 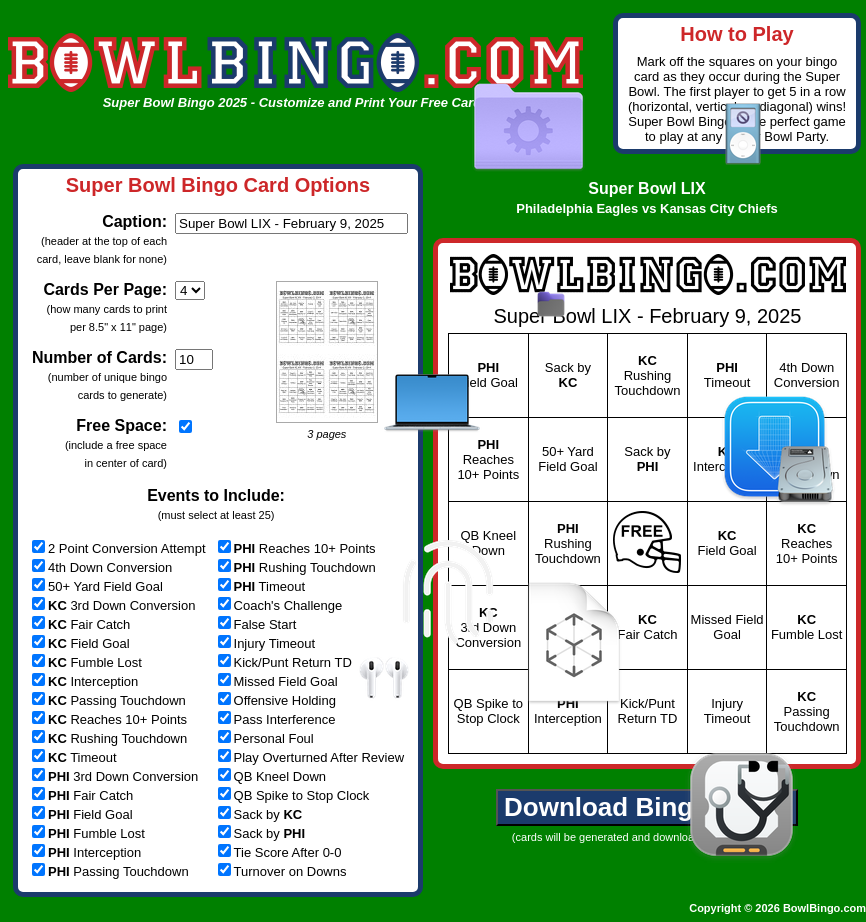 What do you see at coordinates (528, 126) in the screenshot?
I see `open smart folder with automated sorting rules` at bounding box center [528, 126].